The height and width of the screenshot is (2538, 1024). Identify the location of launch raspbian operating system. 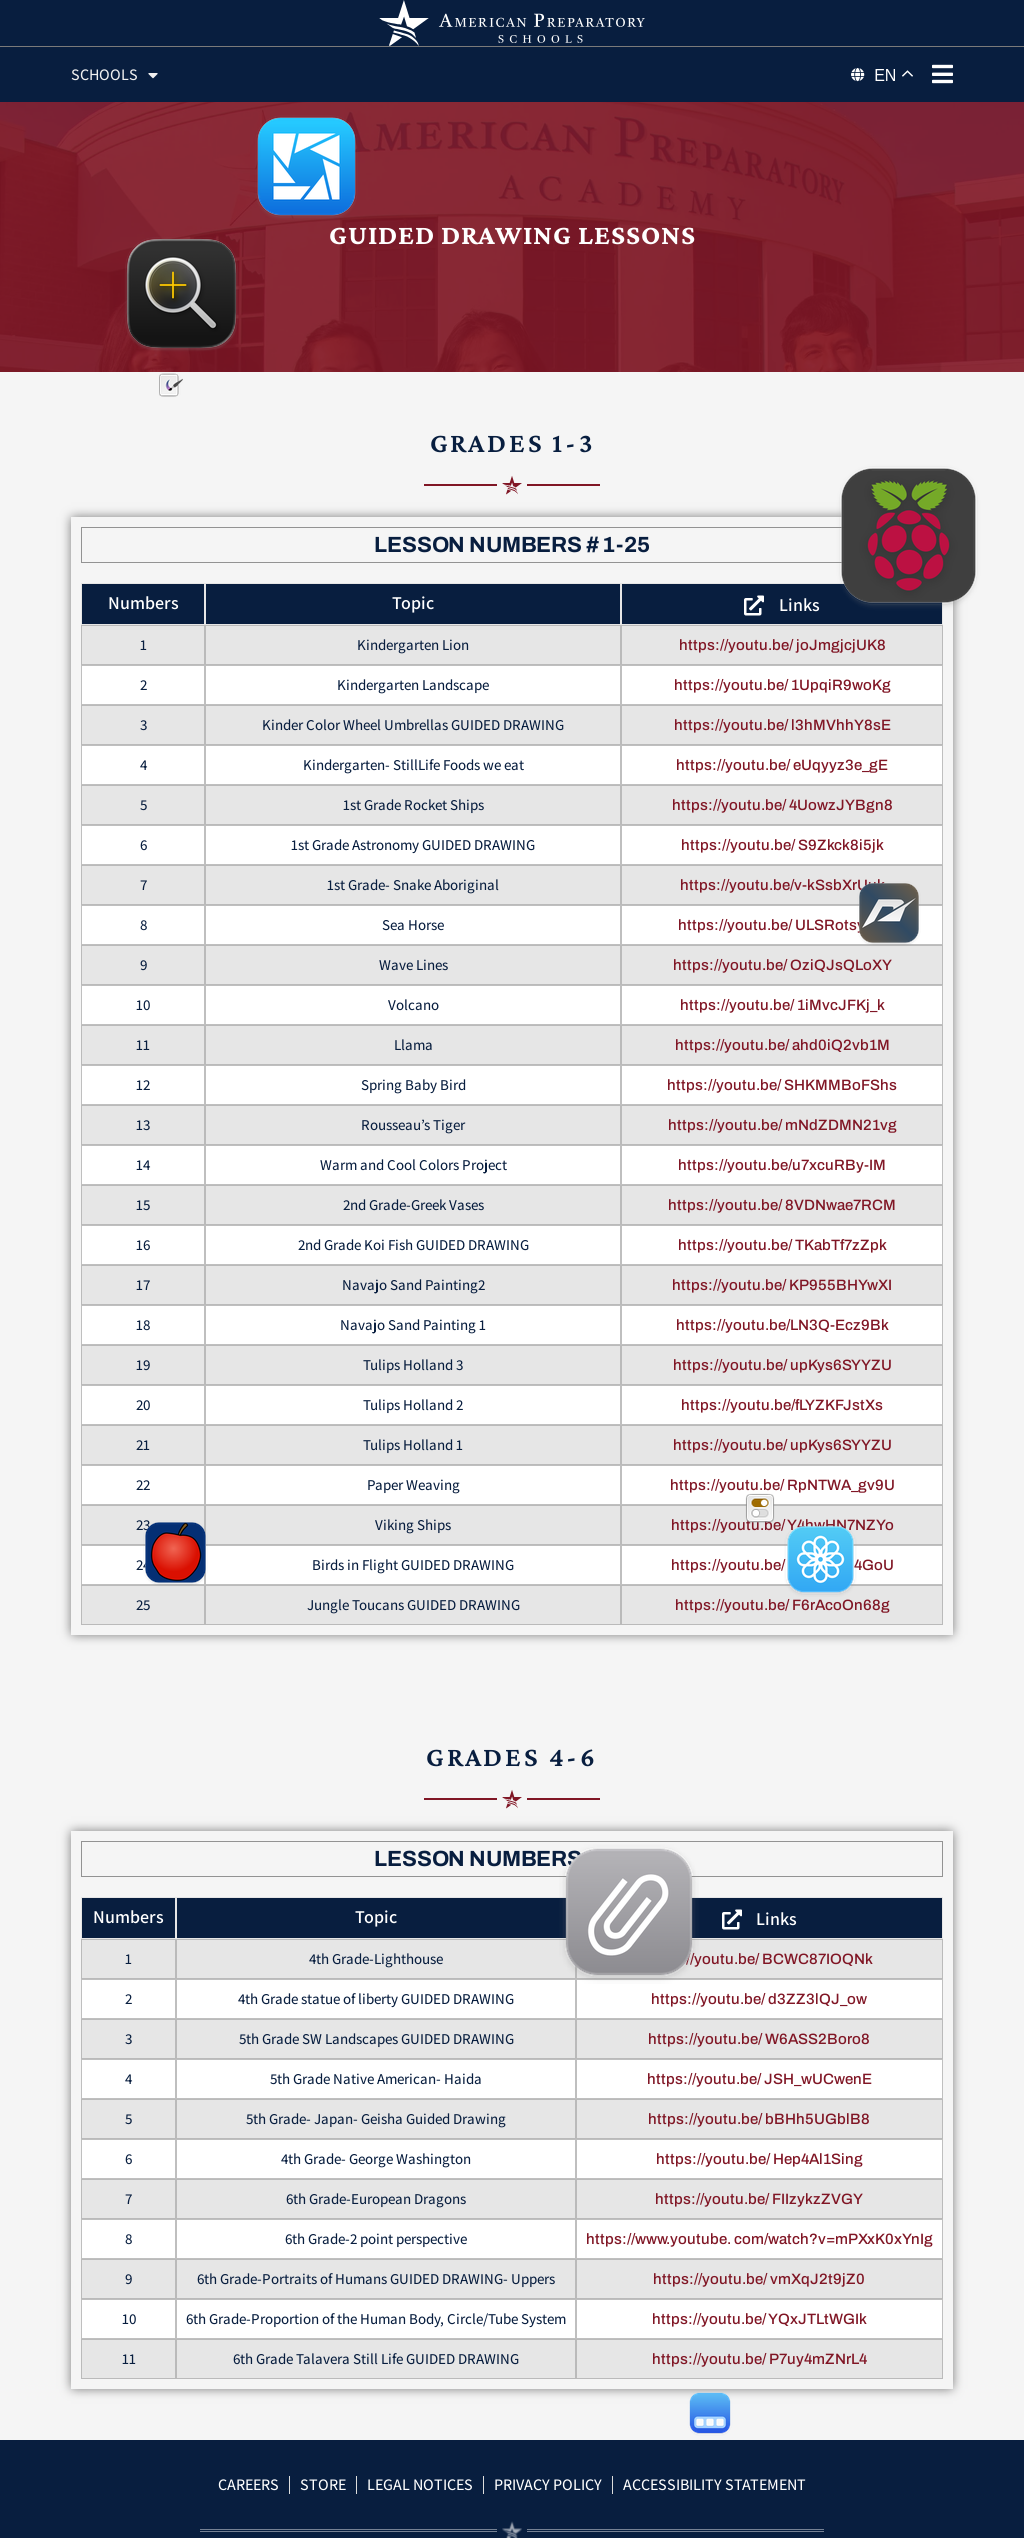
(908, 535).